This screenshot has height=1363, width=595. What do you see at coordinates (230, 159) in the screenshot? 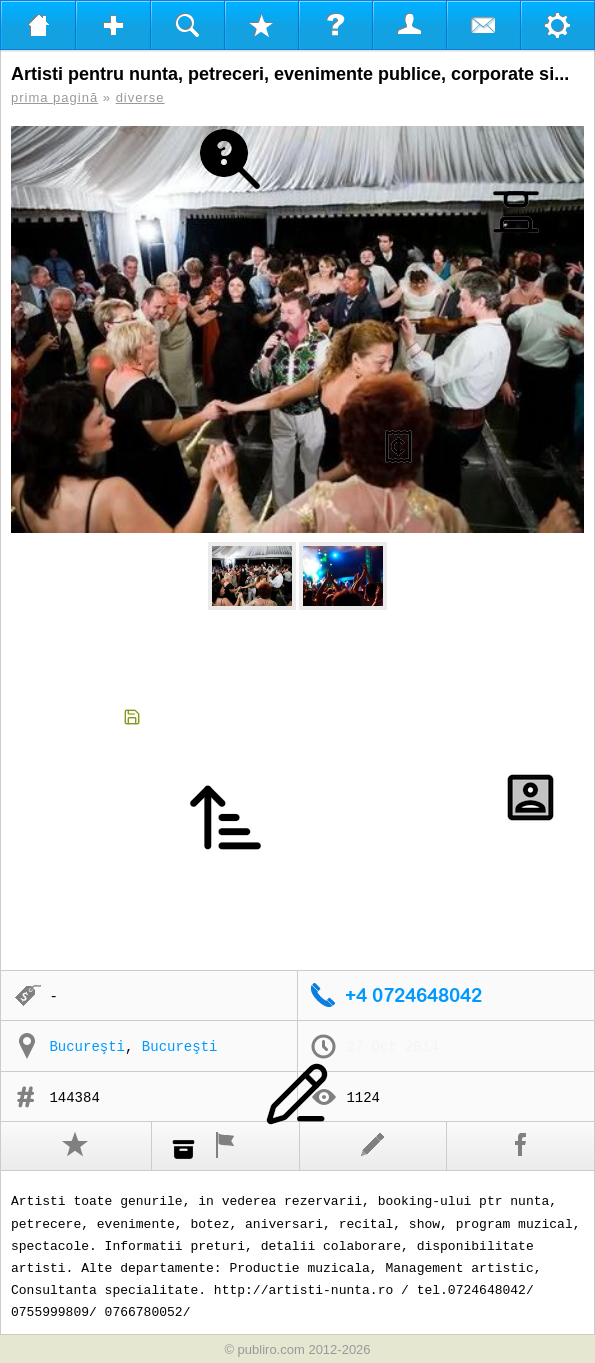
I see `search for help or support topics` at bounding box center [230, 159].